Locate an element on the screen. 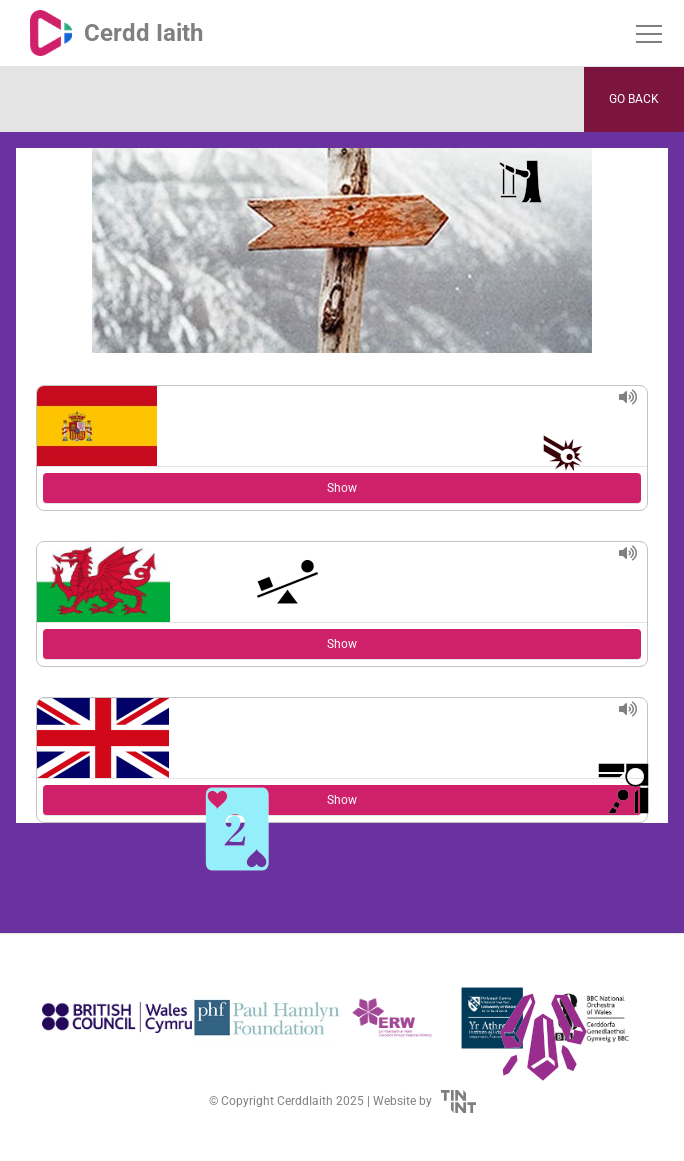  access billiards or pool game is located at coordinates (623, 788).